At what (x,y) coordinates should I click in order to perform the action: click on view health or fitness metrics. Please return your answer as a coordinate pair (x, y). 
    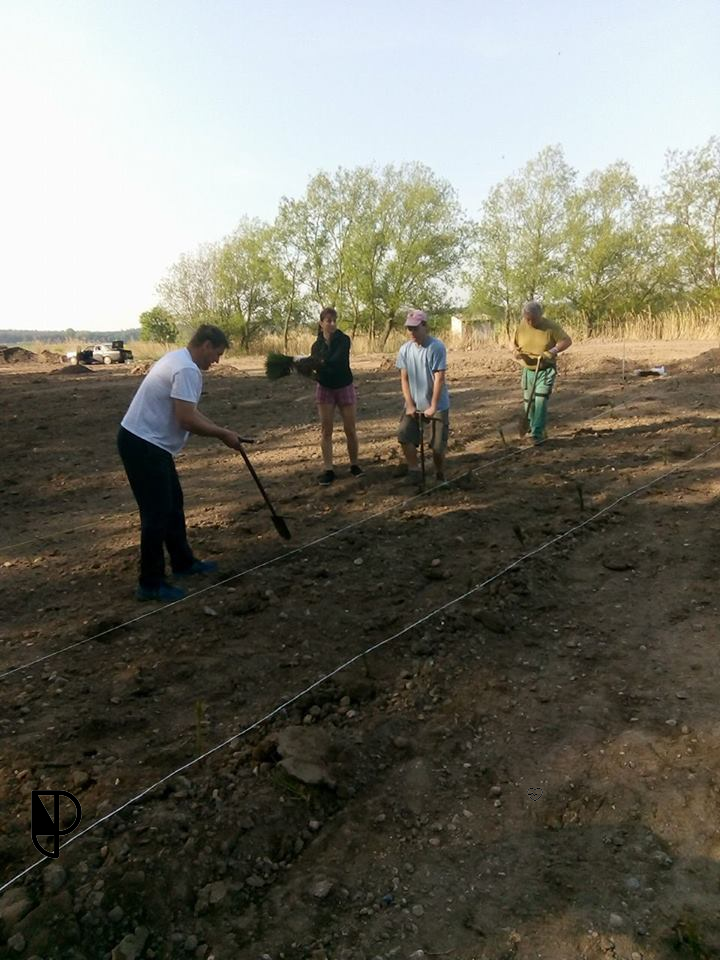
    Looking at the image, I should click on (535, 794).